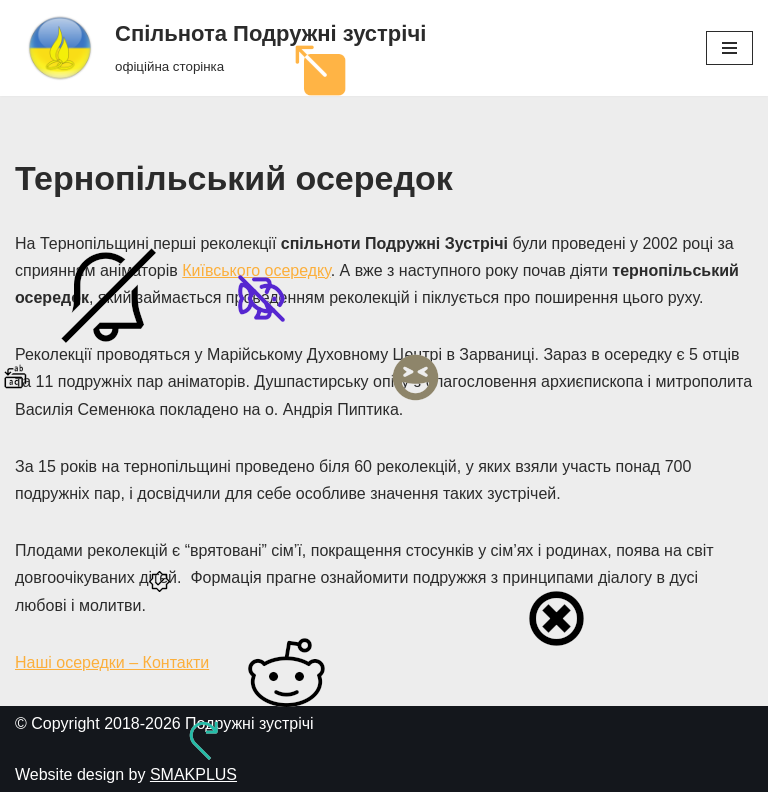 This screenshot has height=792, width=768. Describe the element at coordinates (14, 376) in the screenshot. I see `replace all occurrences in document` at that location.